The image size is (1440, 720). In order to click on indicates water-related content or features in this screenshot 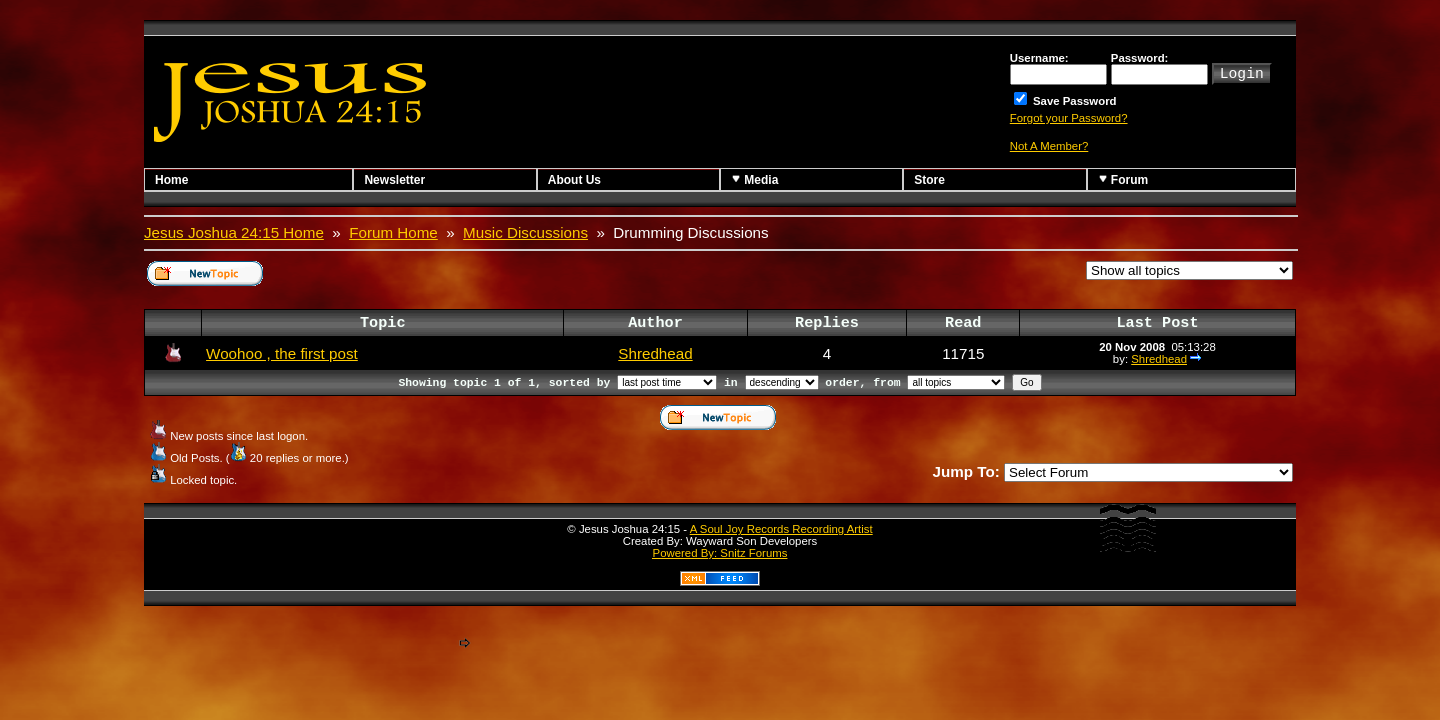, I will do `click(1128, 528)`.